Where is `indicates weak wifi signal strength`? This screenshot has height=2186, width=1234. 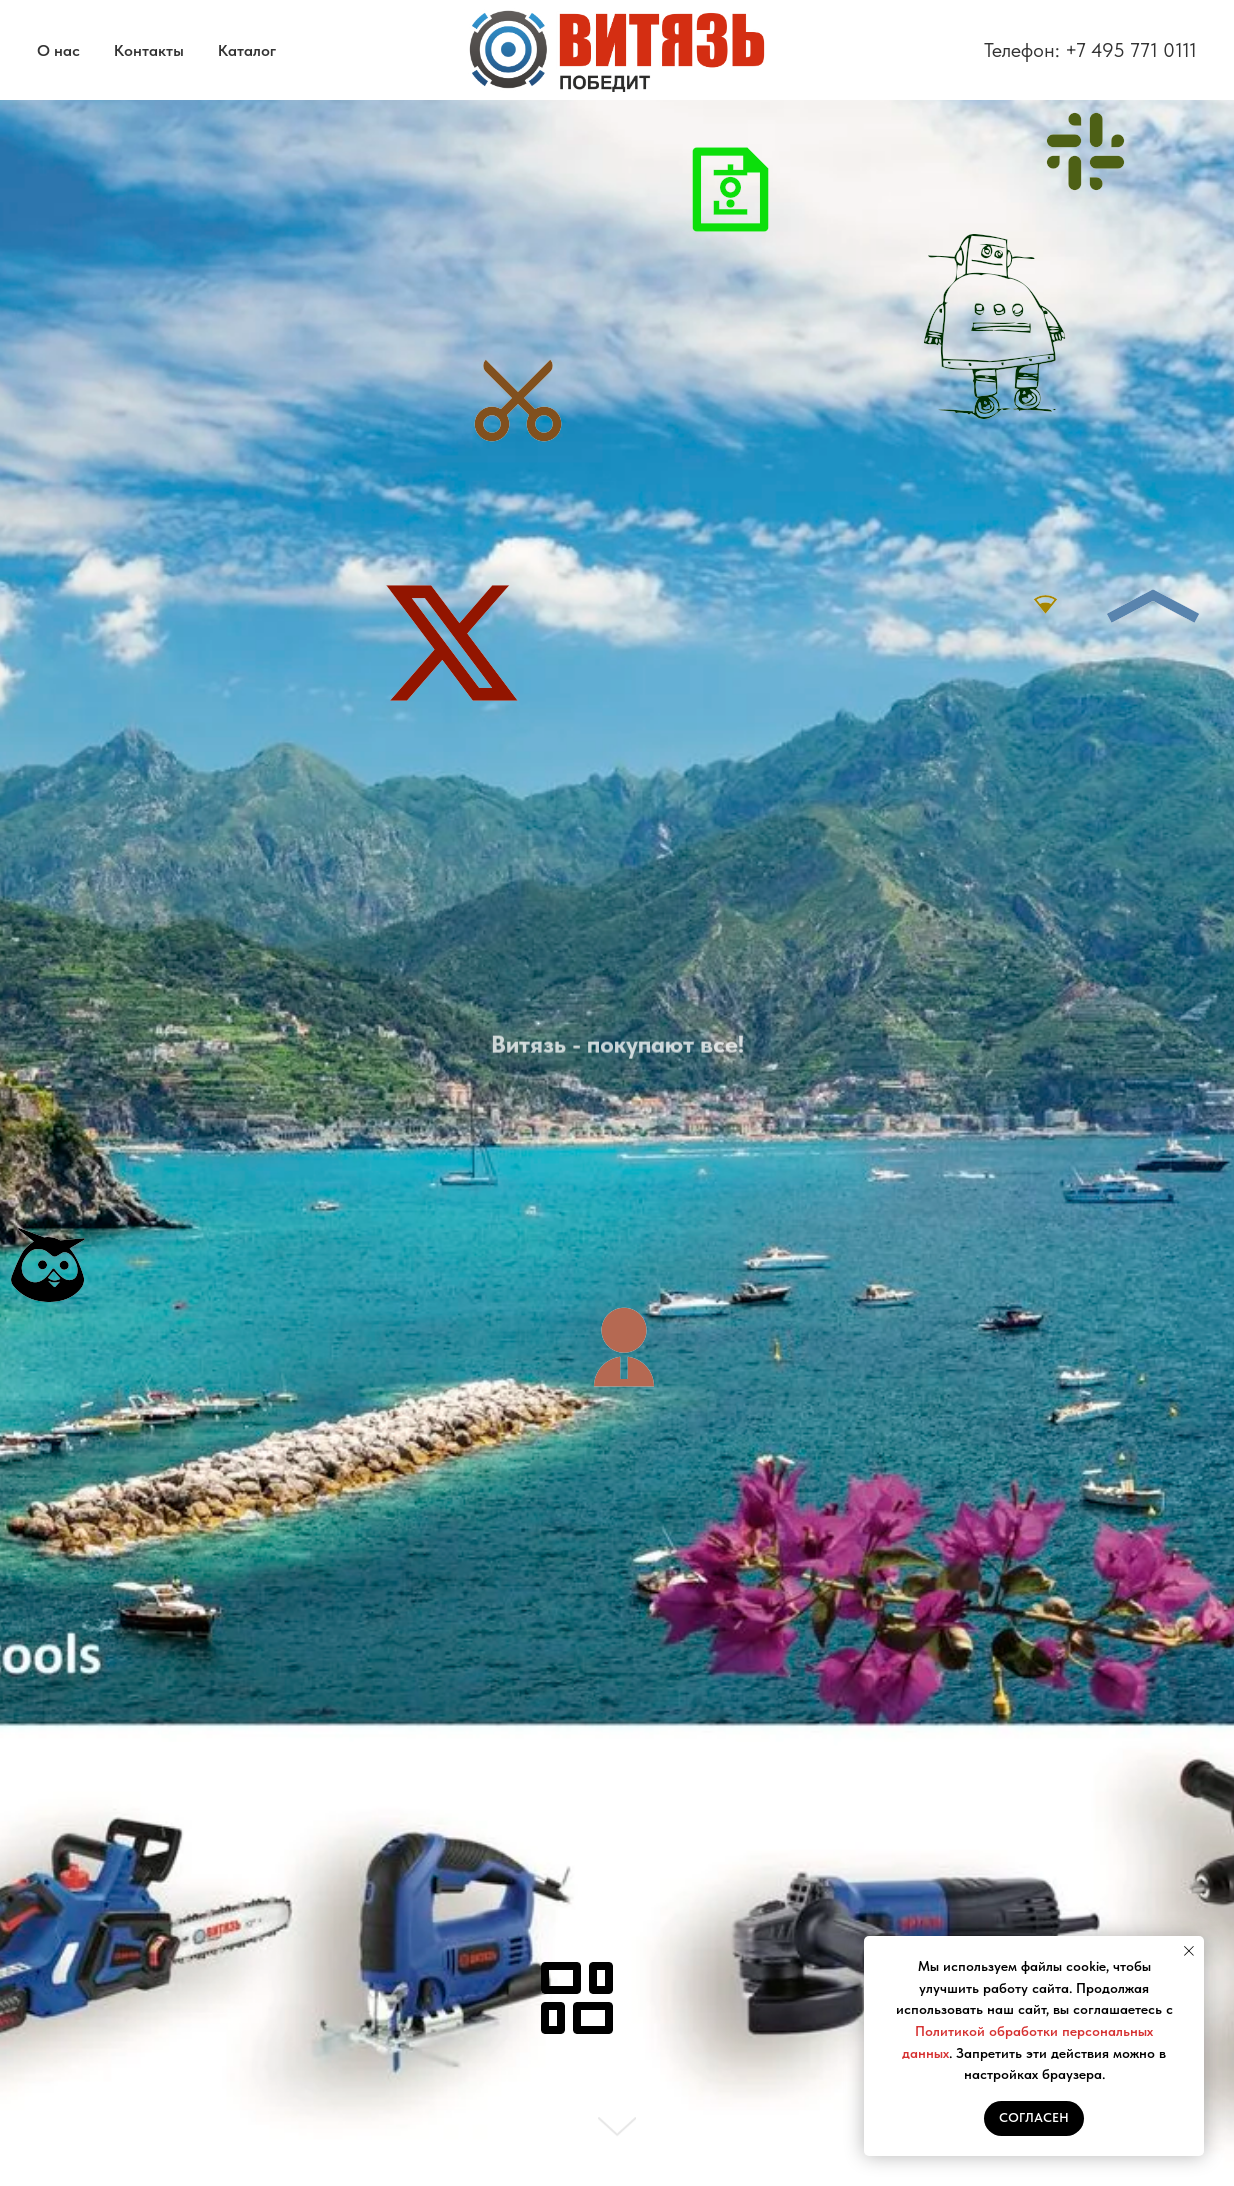
indicates weak wifi signal strength is located at coordinates (1045, 604).